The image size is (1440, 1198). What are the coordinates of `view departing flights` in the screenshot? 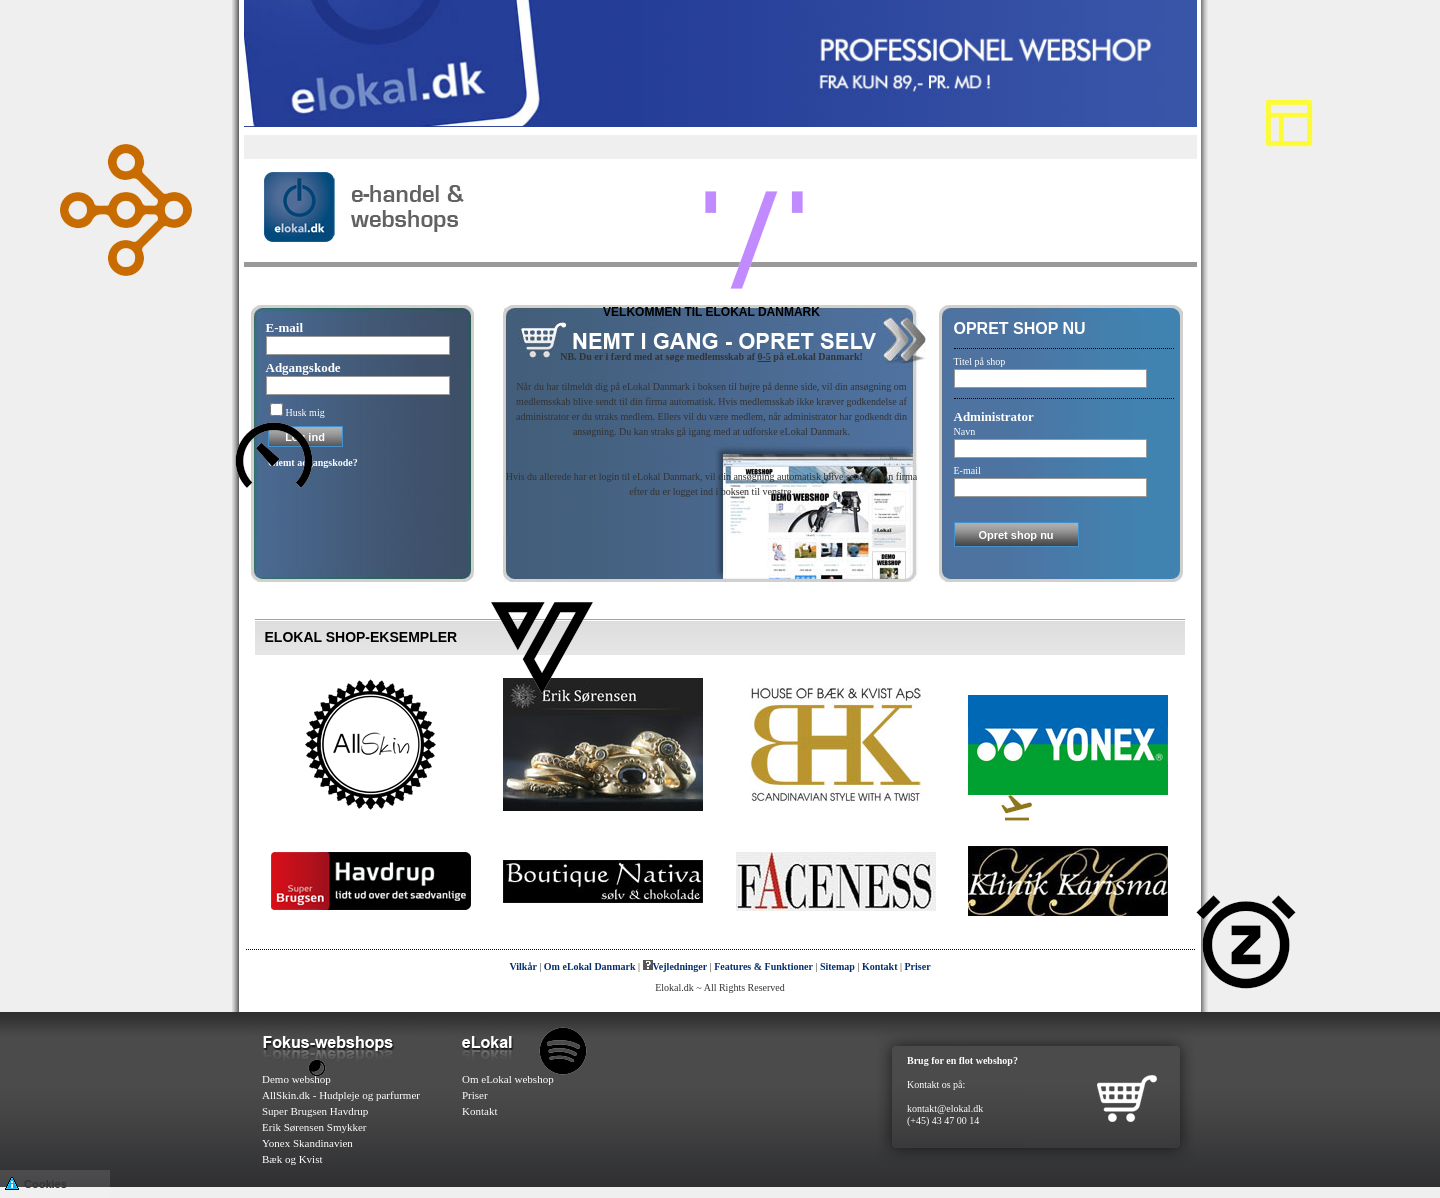 It's located at (1017, 807).